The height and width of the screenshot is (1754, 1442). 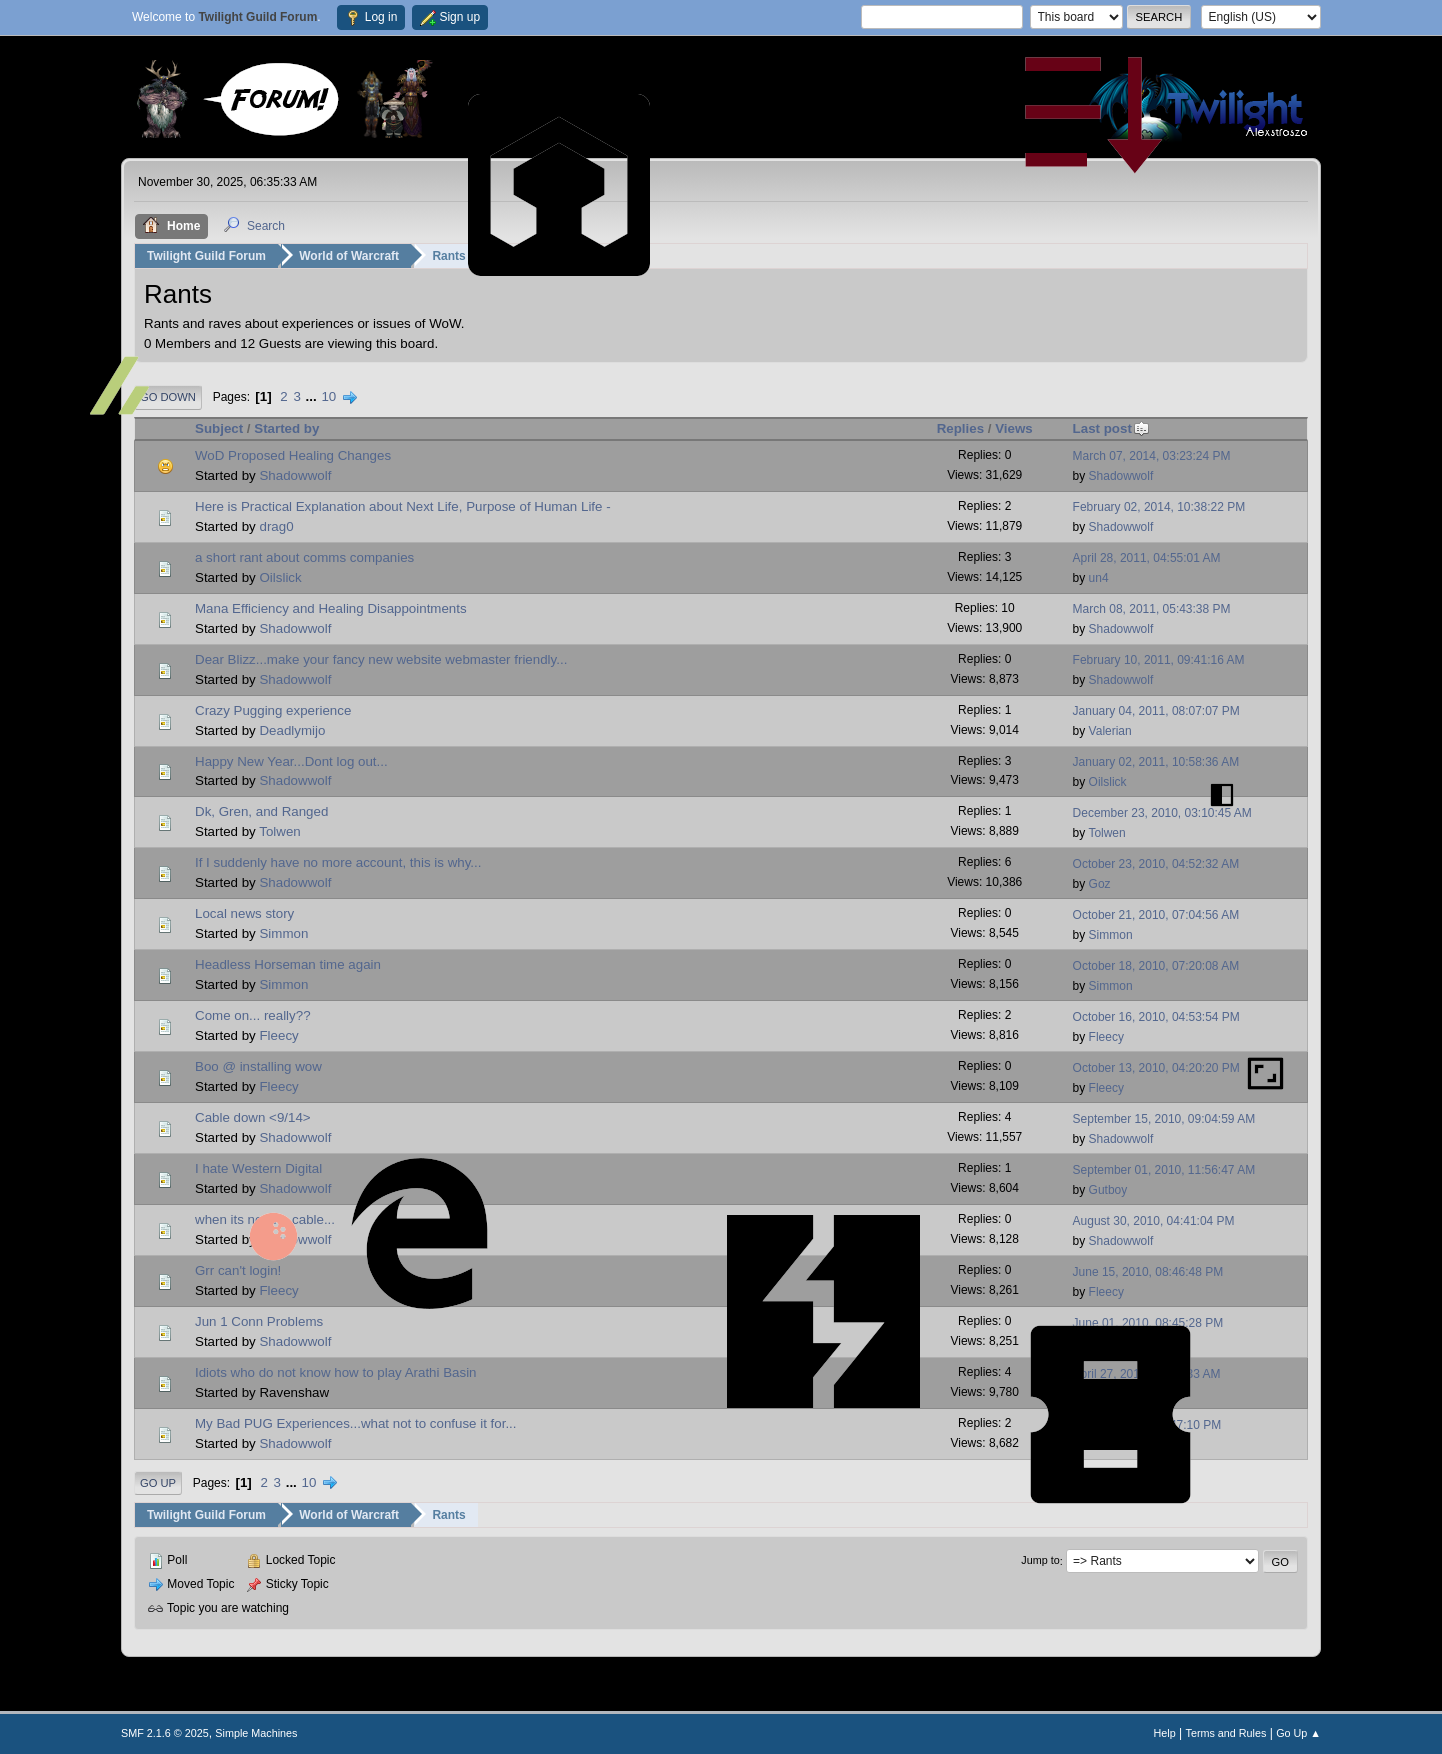 I want to click on switch to column layout view, so click(x=1222, y=795).